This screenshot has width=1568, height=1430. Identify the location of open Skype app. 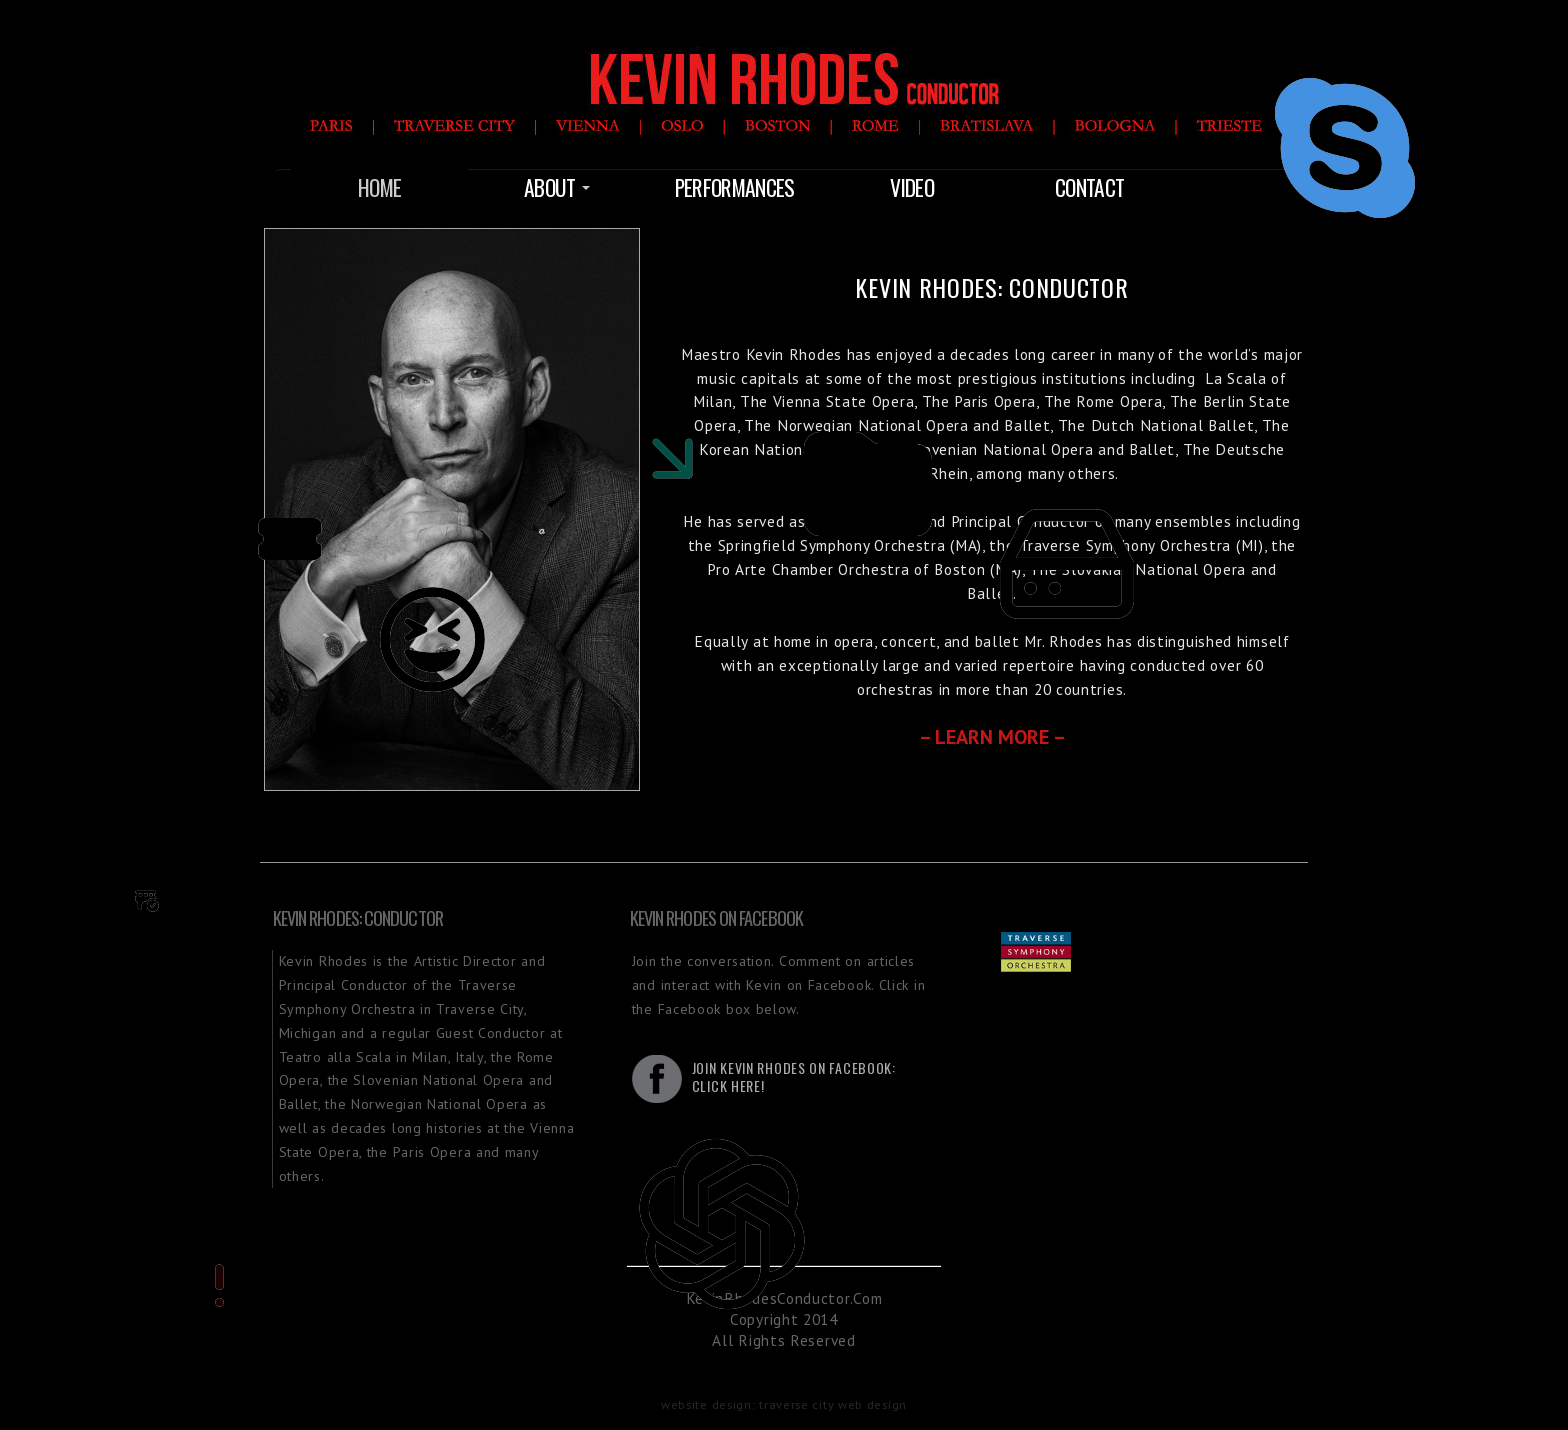
(1345, 148).